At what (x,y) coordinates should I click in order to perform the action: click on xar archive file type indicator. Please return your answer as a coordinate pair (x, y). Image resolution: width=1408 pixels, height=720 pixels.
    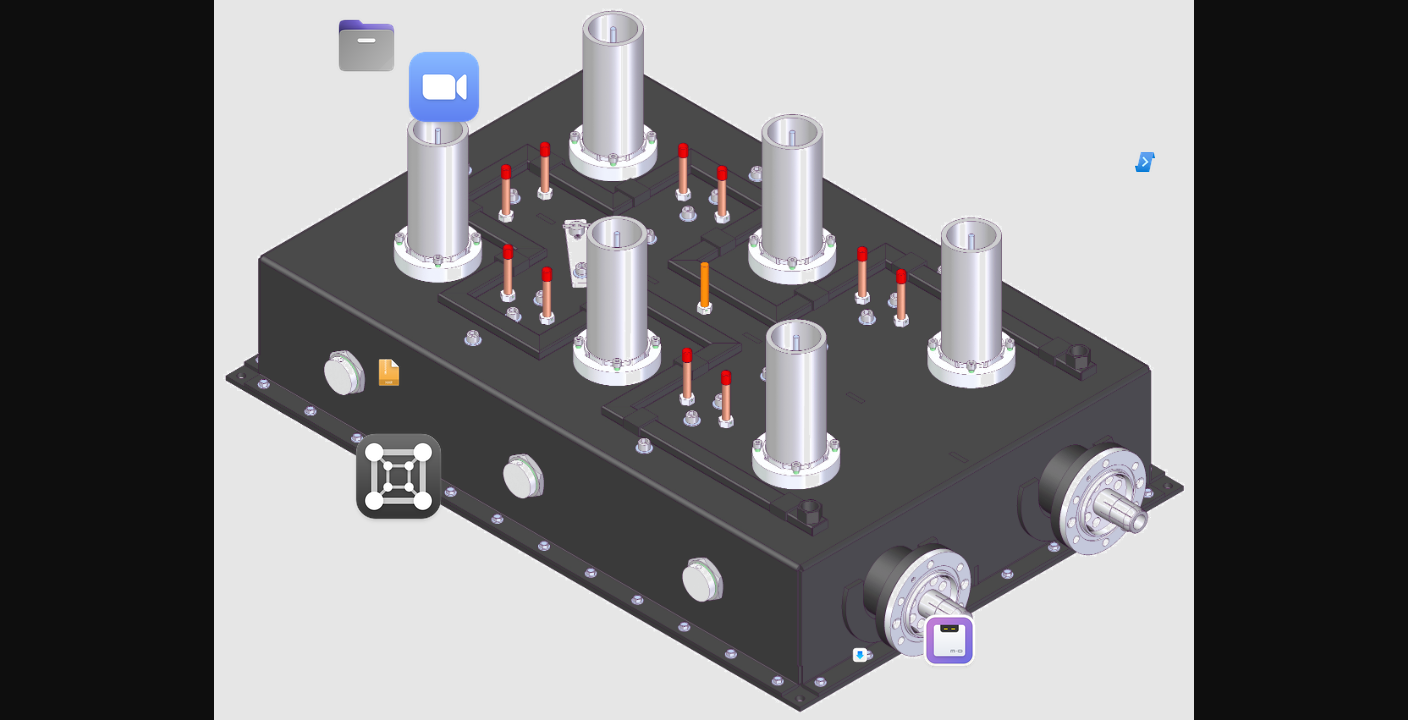
    Looking at the image, I should click on (389, 373).